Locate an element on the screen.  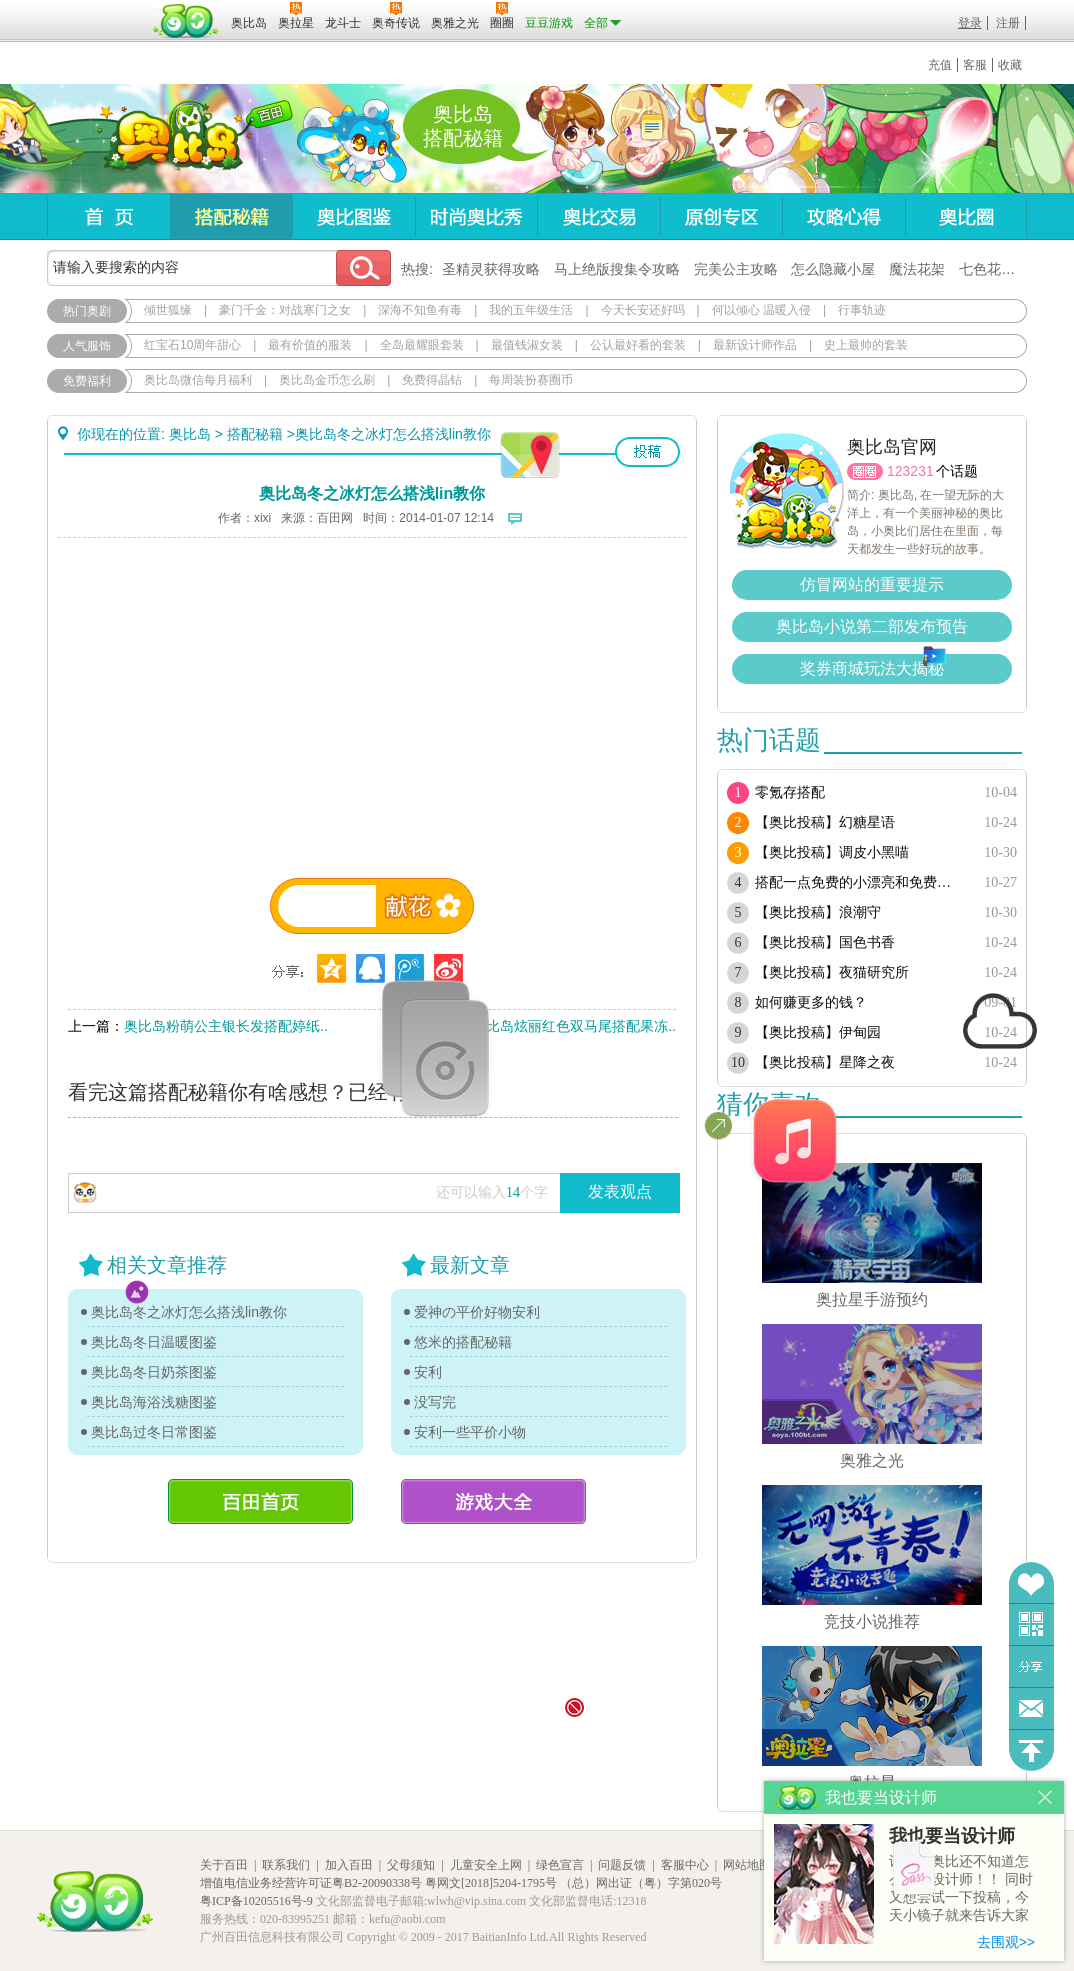
access multiple disk drives or storage devices is located at coordinates (435, 1048).